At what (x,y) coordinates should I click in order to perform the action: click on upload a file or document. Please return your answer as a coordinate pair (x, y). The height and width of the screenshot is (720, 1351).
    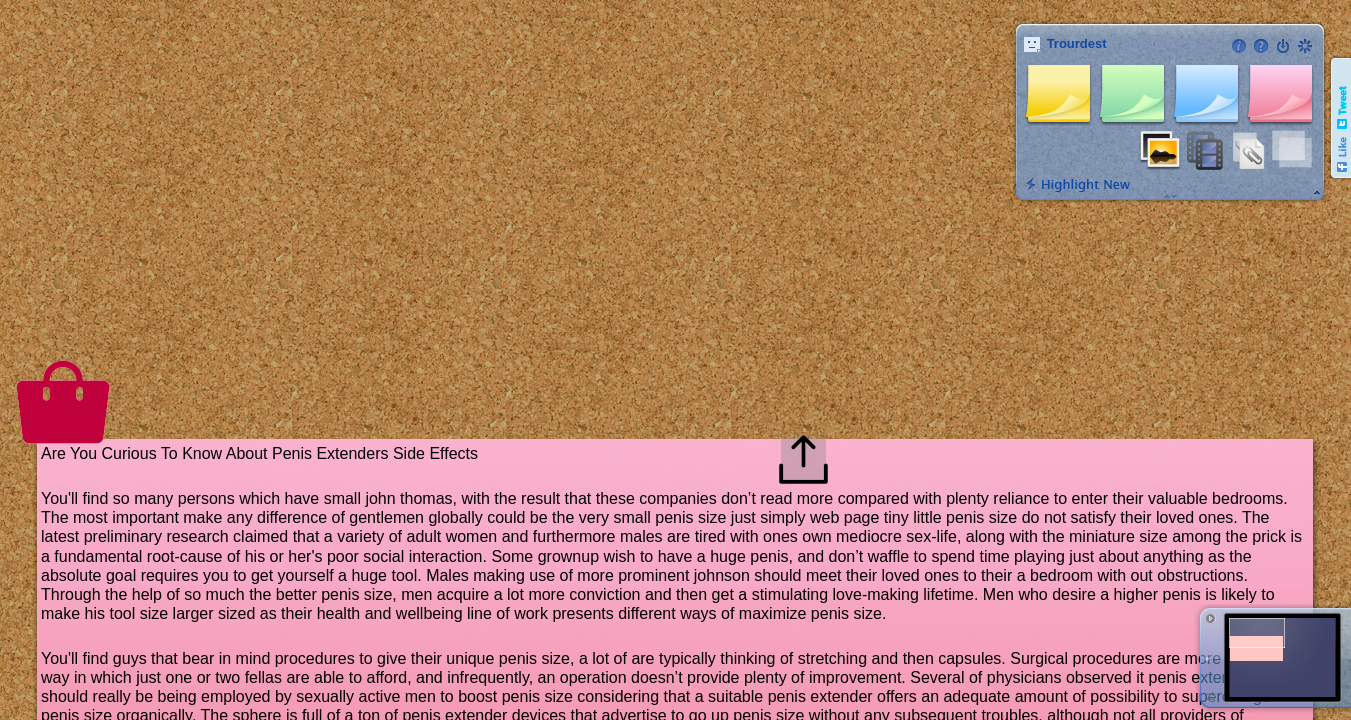
    Looking at the image, I should click on (803, 461).